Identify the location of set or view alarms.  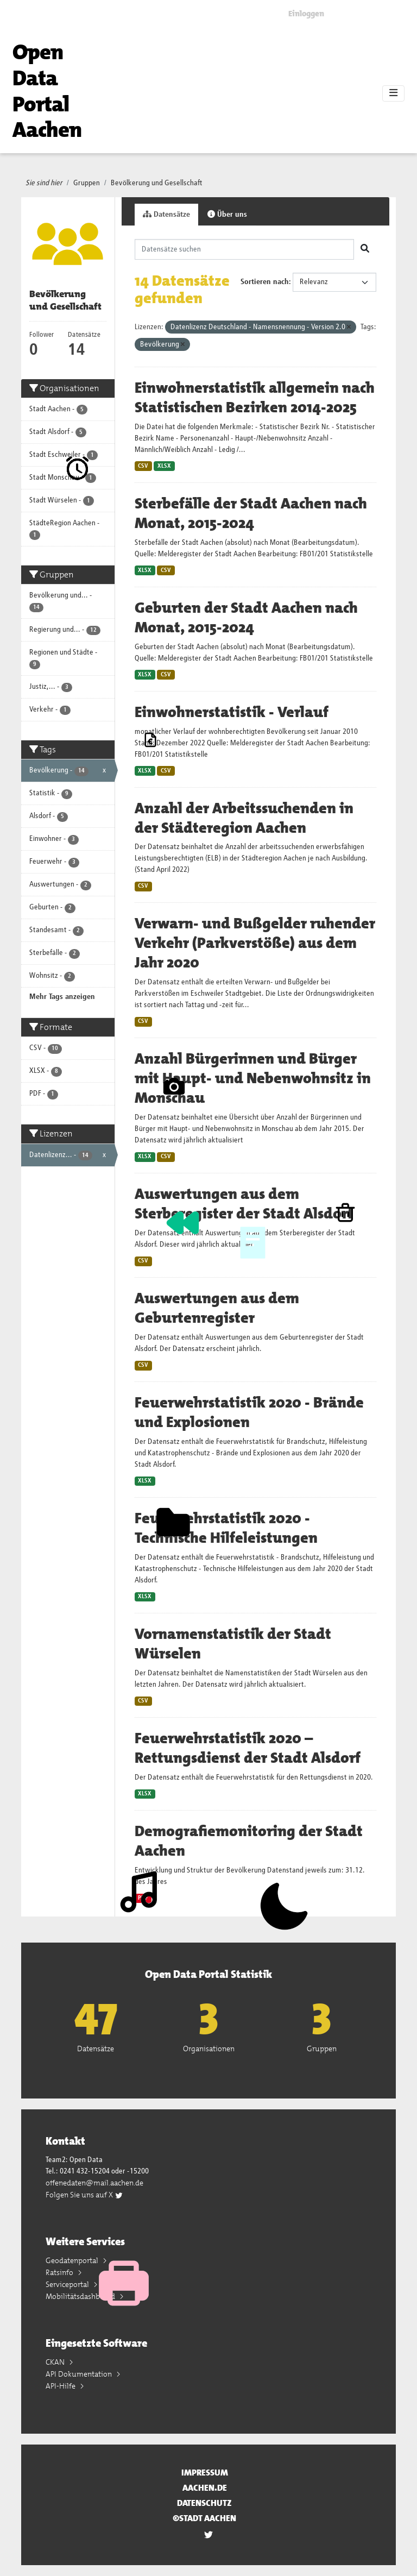
(77, 468).